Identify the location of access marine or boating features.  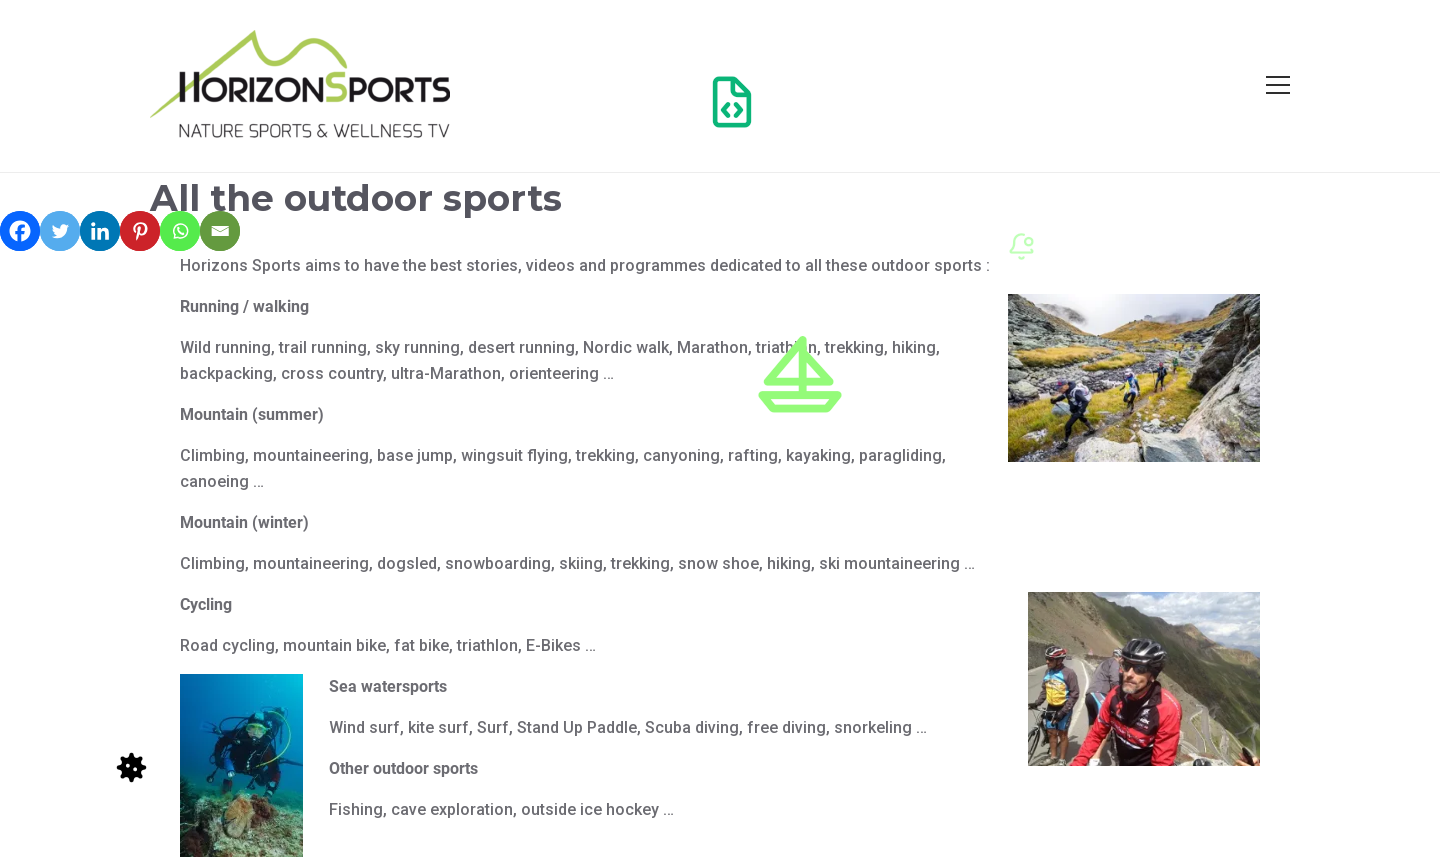
(800, 379).